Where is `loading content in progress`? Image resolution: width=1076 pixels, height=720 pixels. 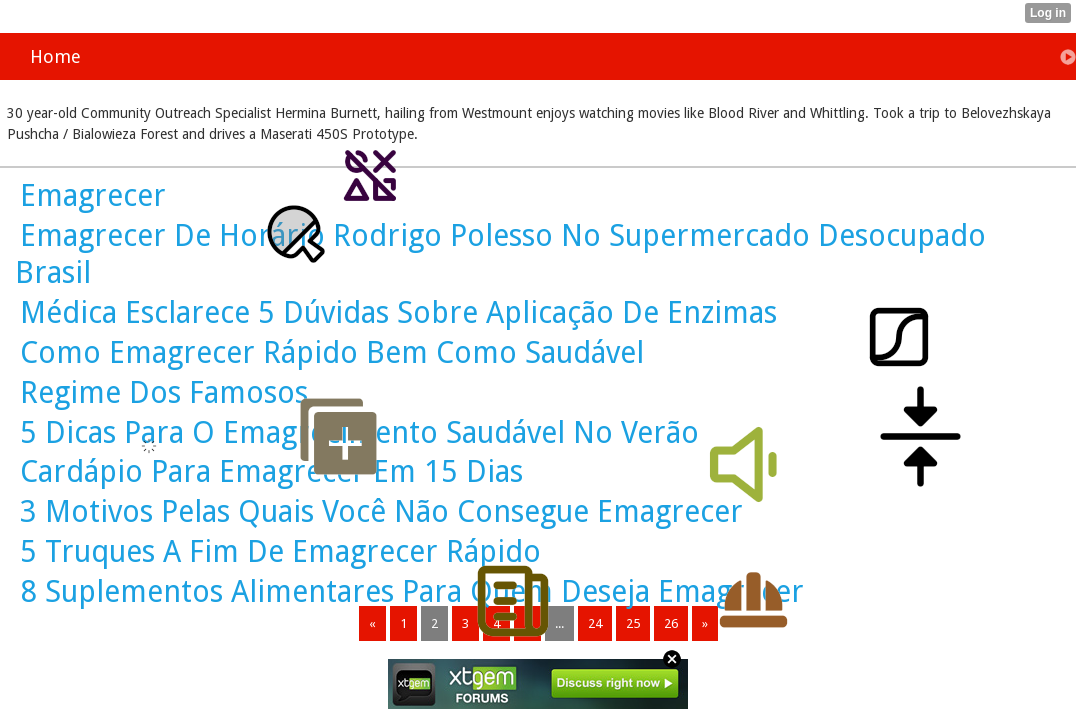 loading content in progress is located at coordinates (149, 446).